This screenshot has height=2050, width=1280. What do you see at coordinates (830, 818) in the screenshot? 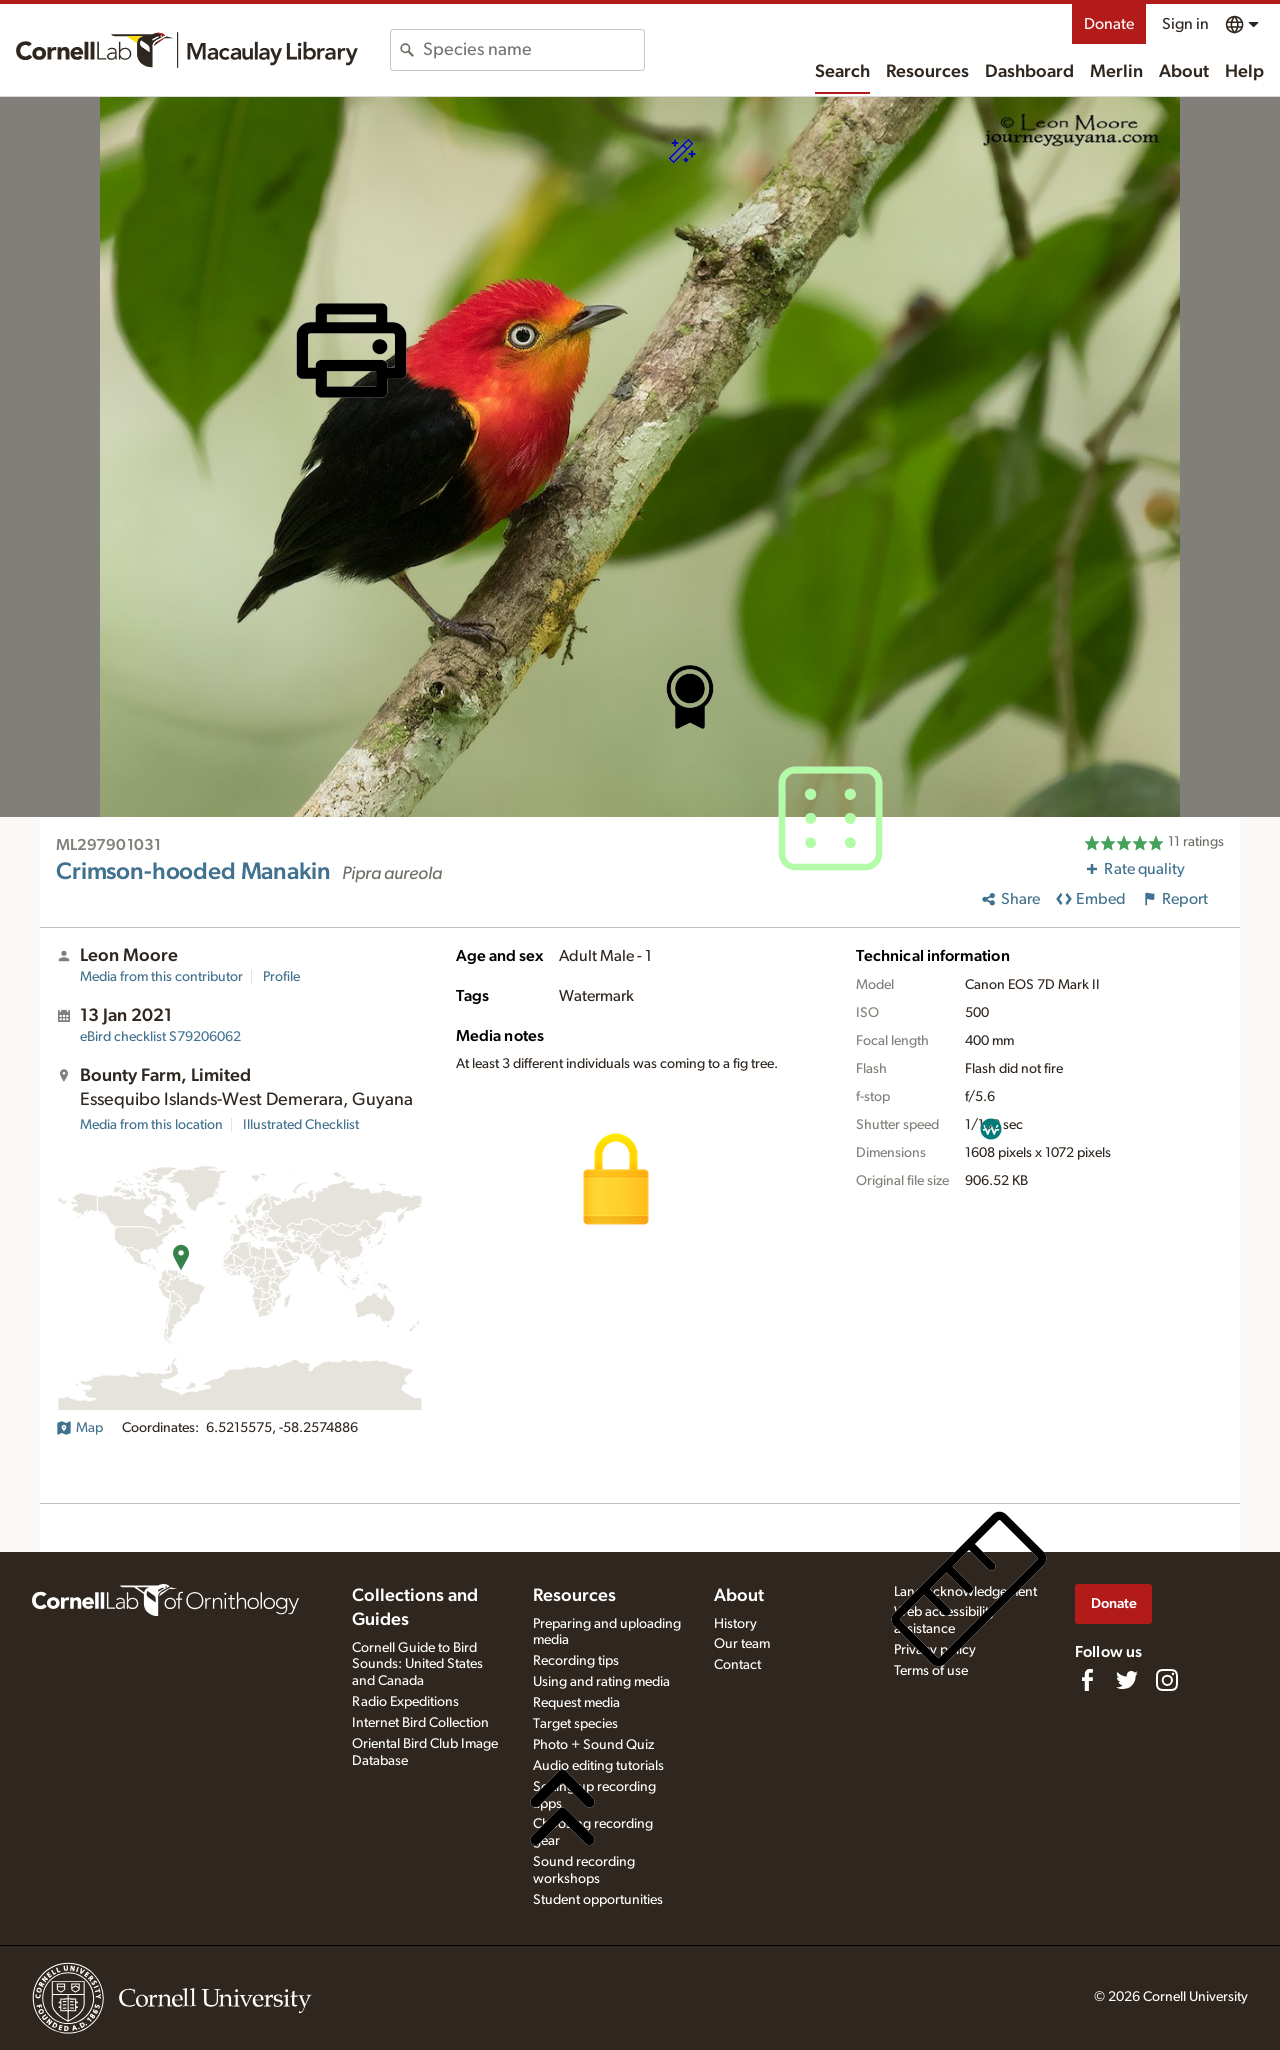
I see `randomize or shuffle content` at bounding box center [830, 818].